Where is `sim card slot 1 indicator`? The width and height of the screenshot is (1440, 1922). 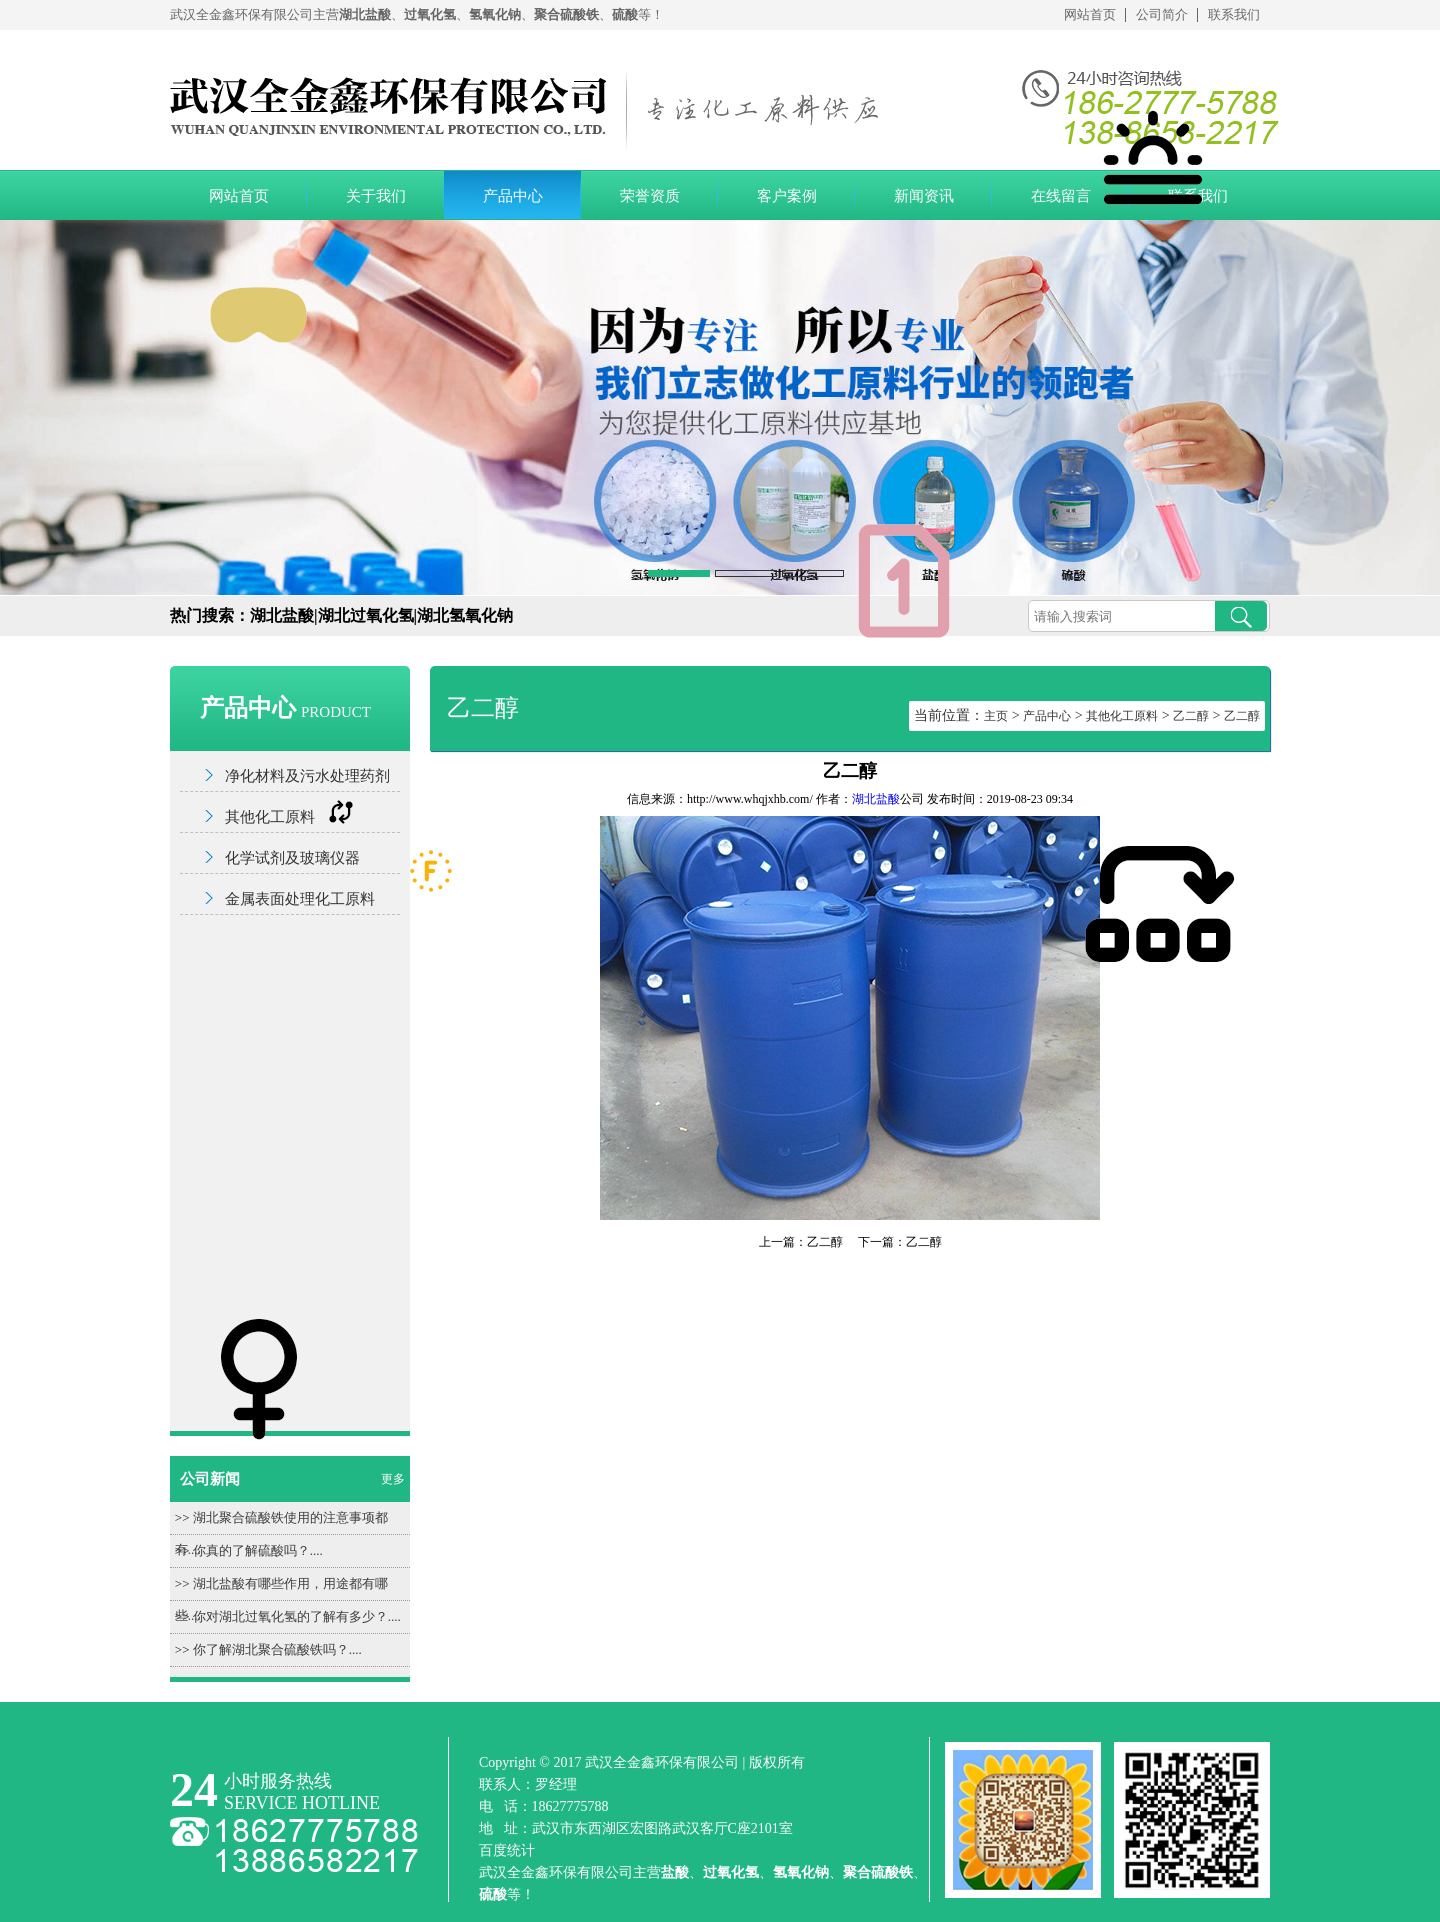 sim card slot 1 indicator is located at coordinates (904, 581).